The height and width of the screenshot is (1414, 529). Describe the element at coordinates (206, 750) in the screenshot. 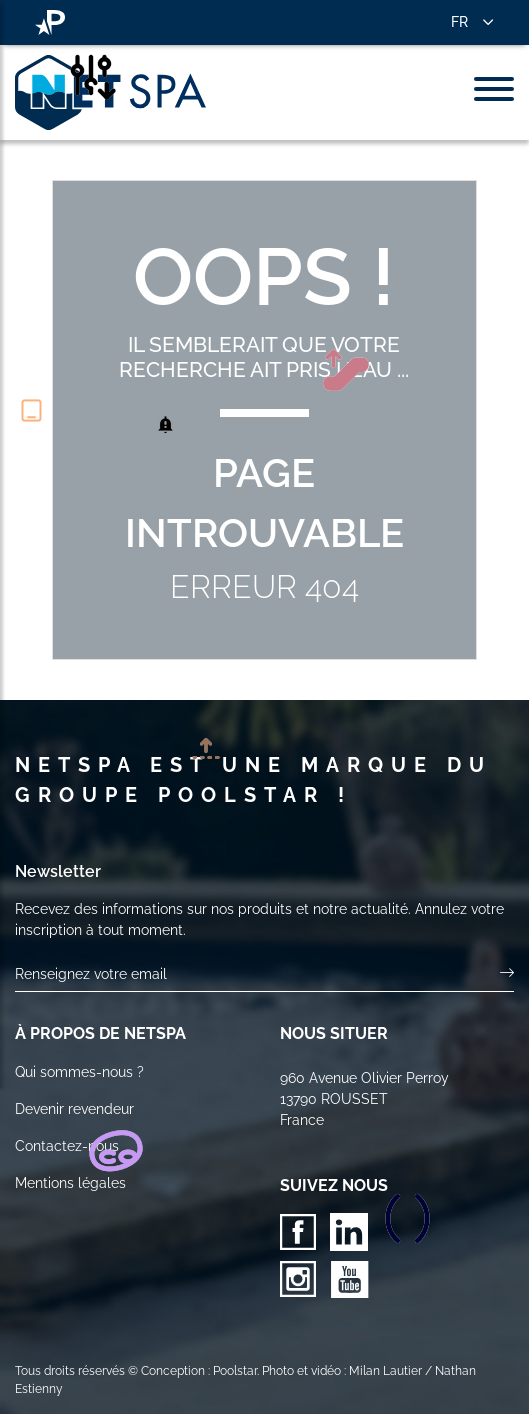

I see `collapse content upward` at that location.